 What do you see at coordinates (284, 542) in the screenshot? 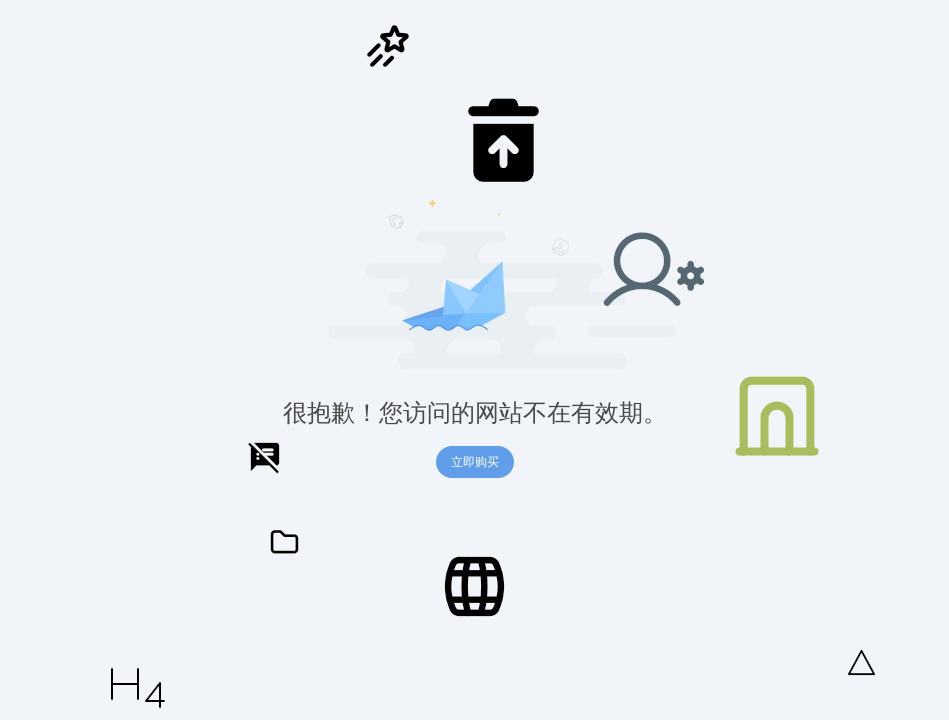
I see `open folder to view files` at bounding box center [284, 542].